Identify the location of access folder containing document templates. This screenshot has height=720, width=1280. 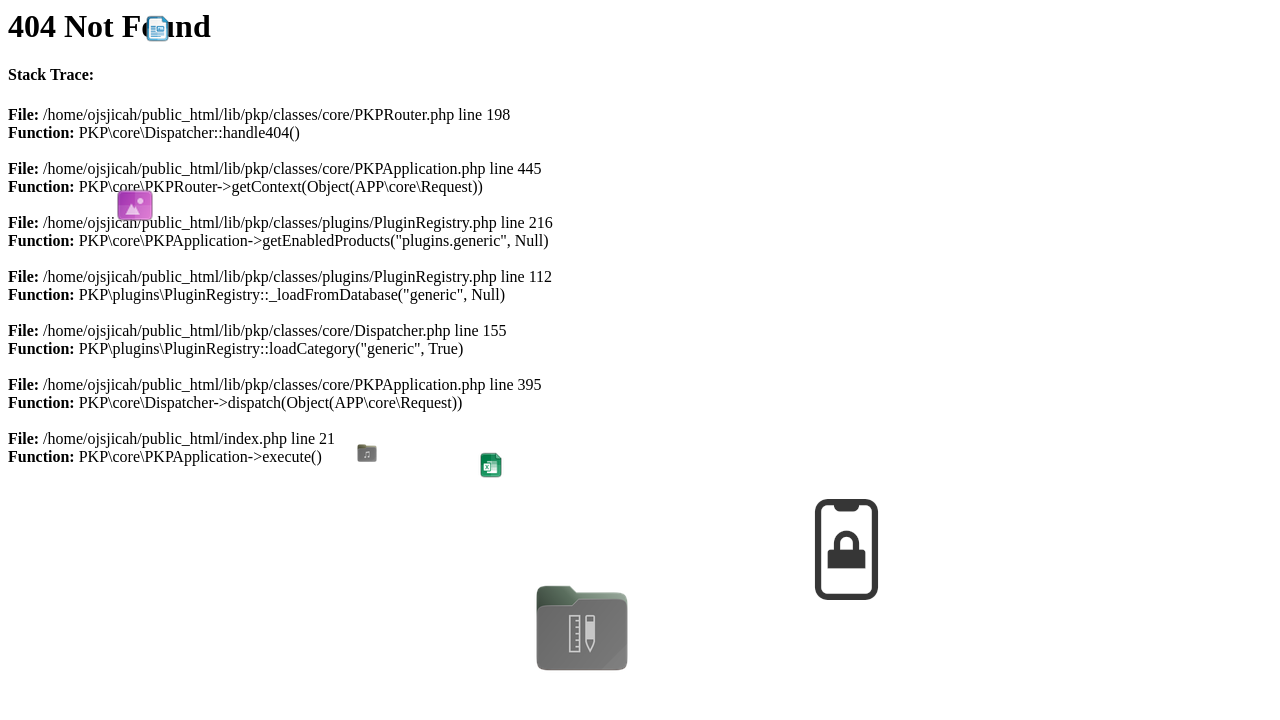
(582, 628).